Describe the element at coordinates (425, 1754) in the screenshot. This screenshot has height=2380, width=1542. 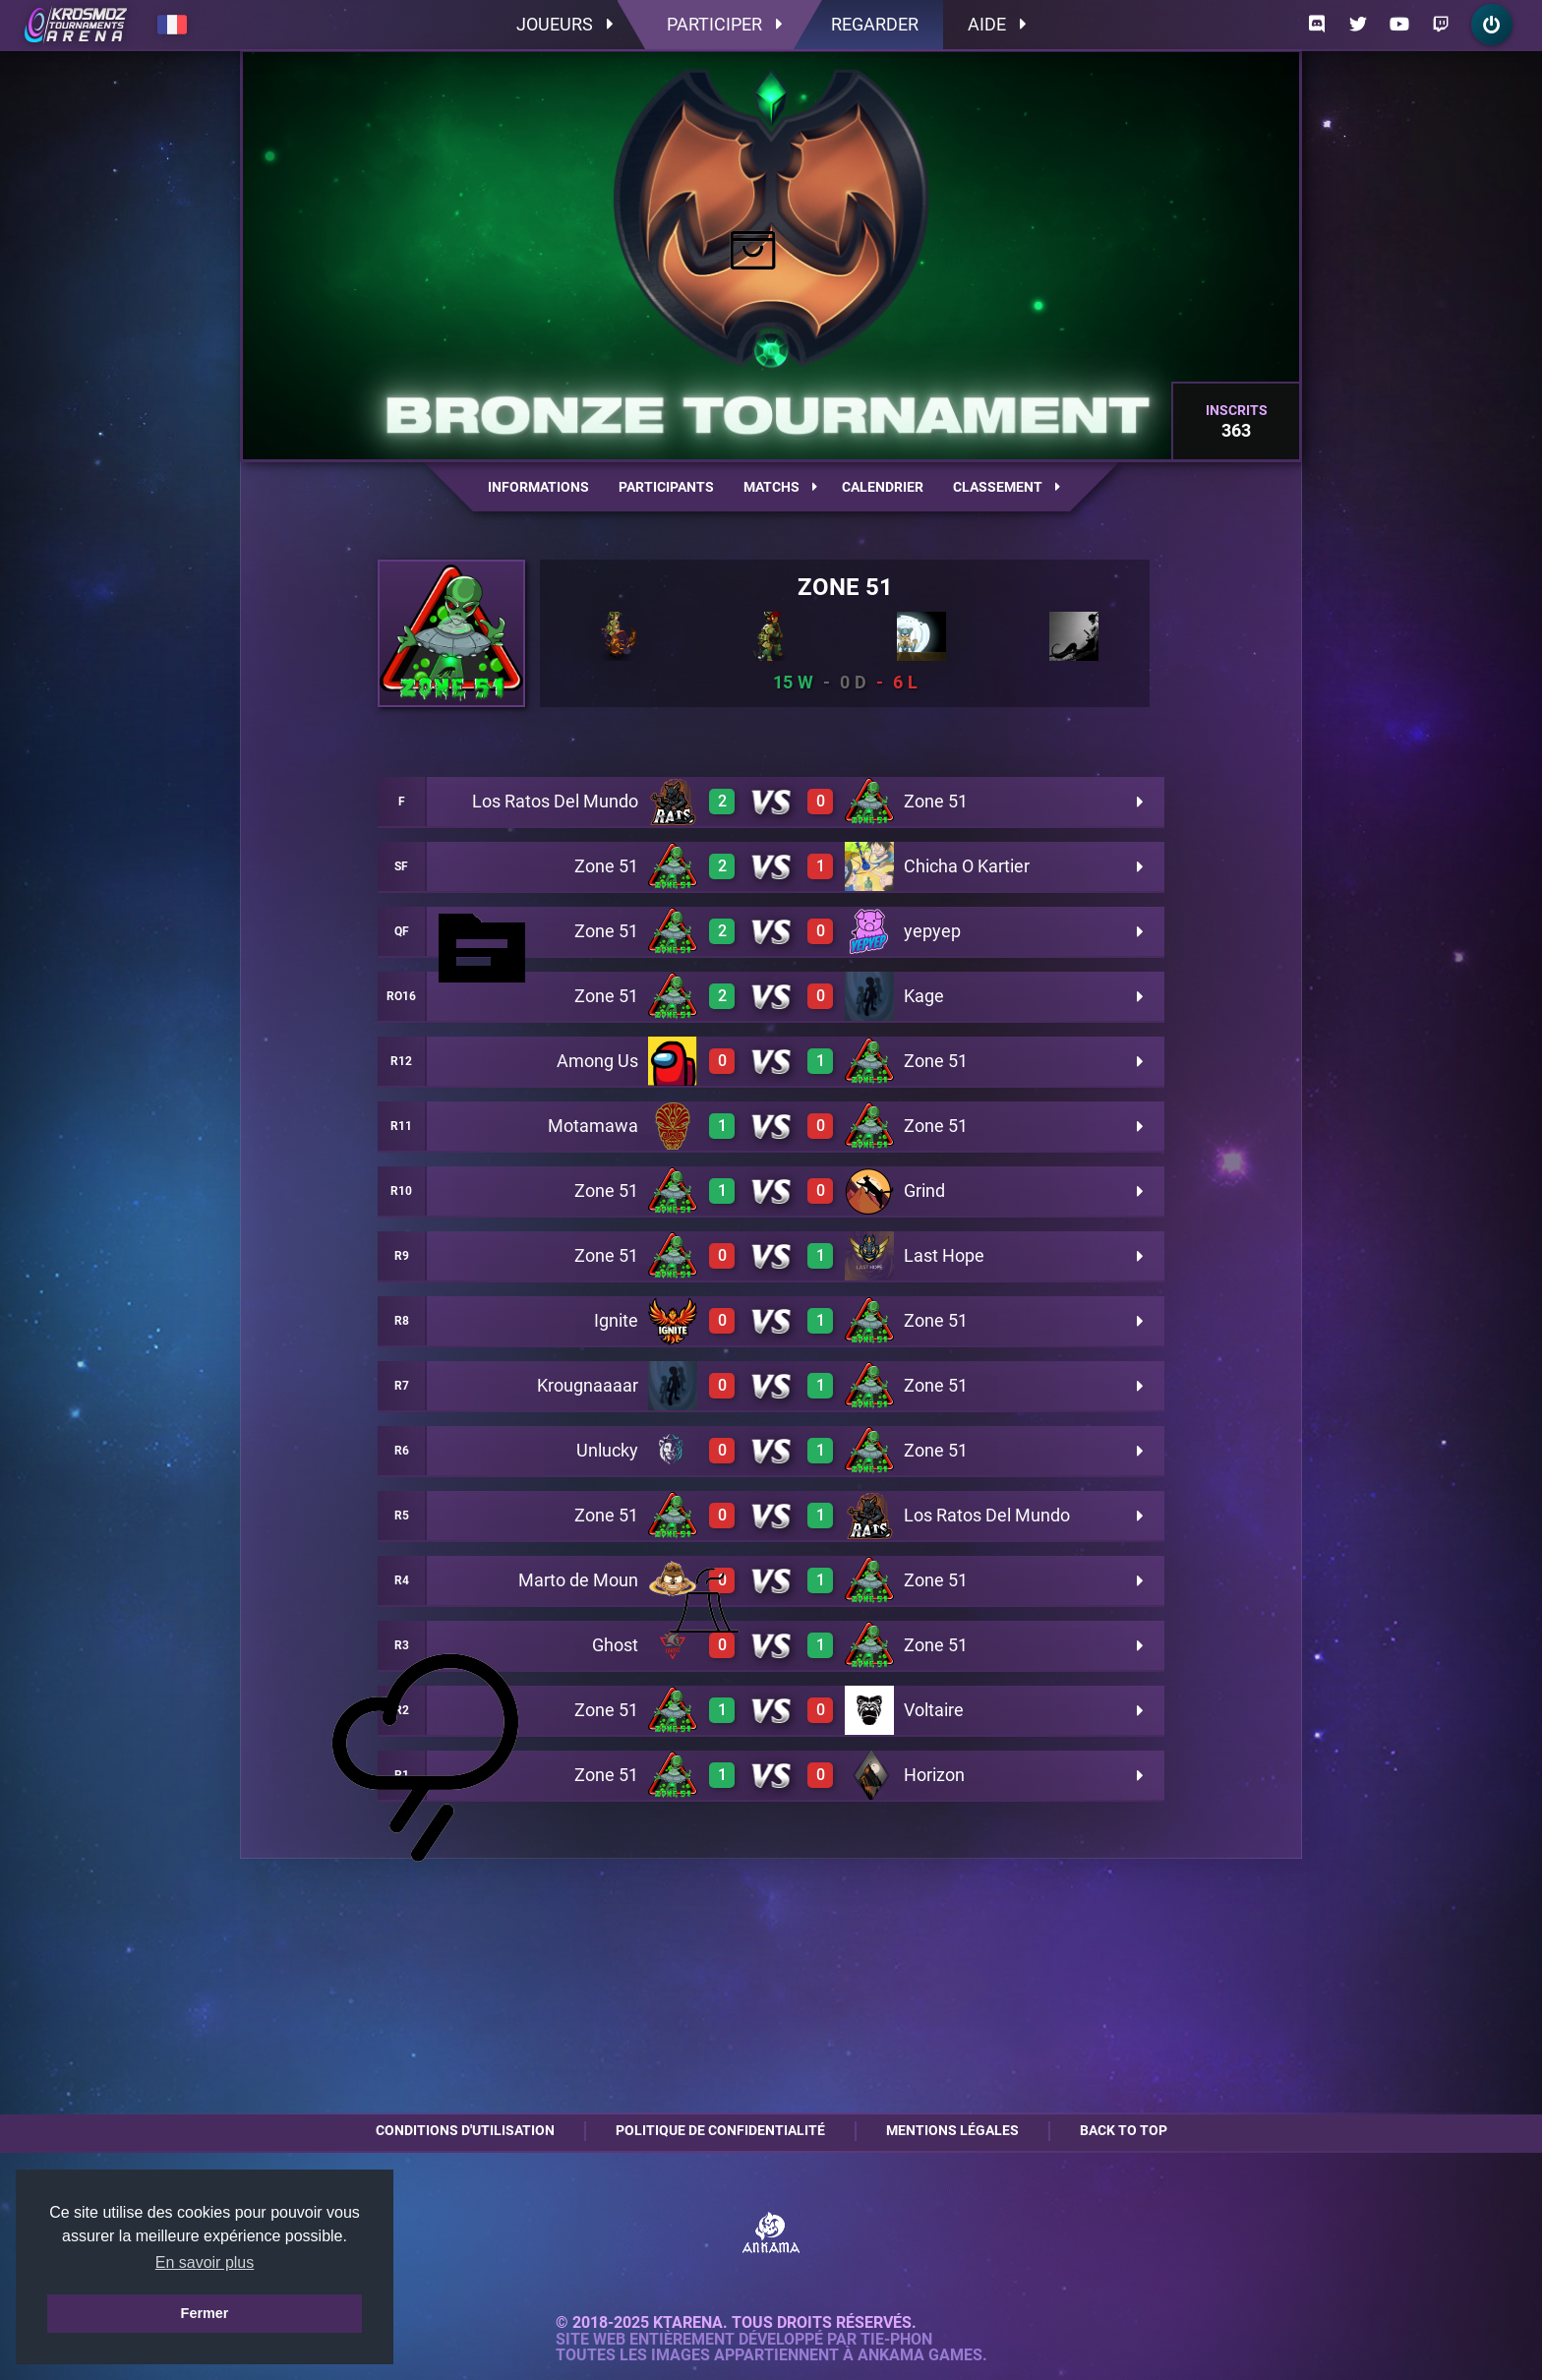
I see `view current weather conditions` at that location.